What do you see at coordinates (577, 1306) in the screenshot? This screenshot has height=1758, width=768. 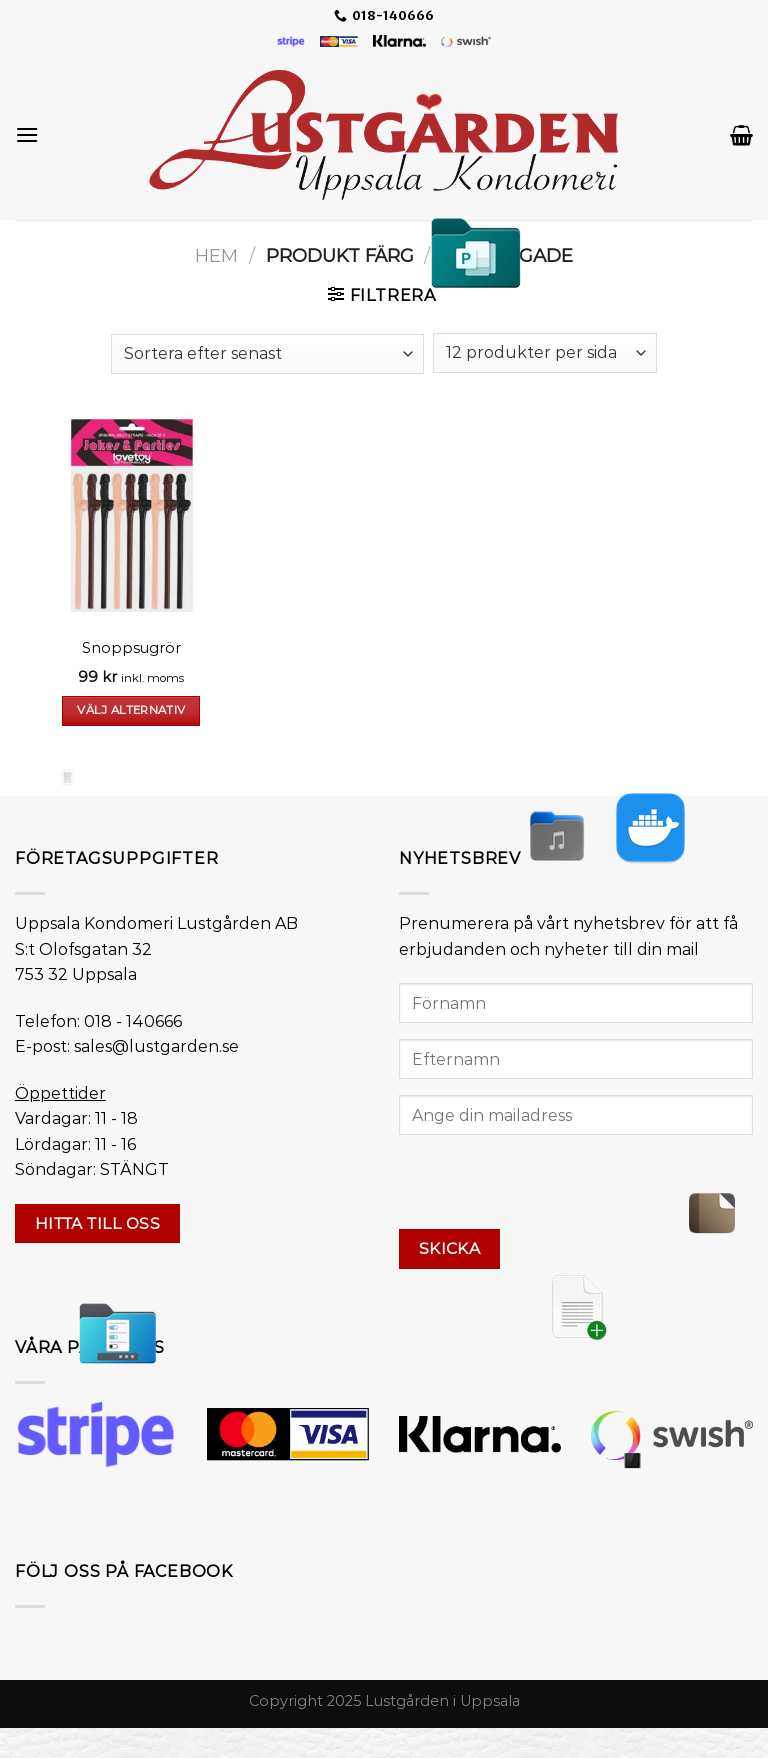 I see `create a new document` at bounding box center [577, 1306].